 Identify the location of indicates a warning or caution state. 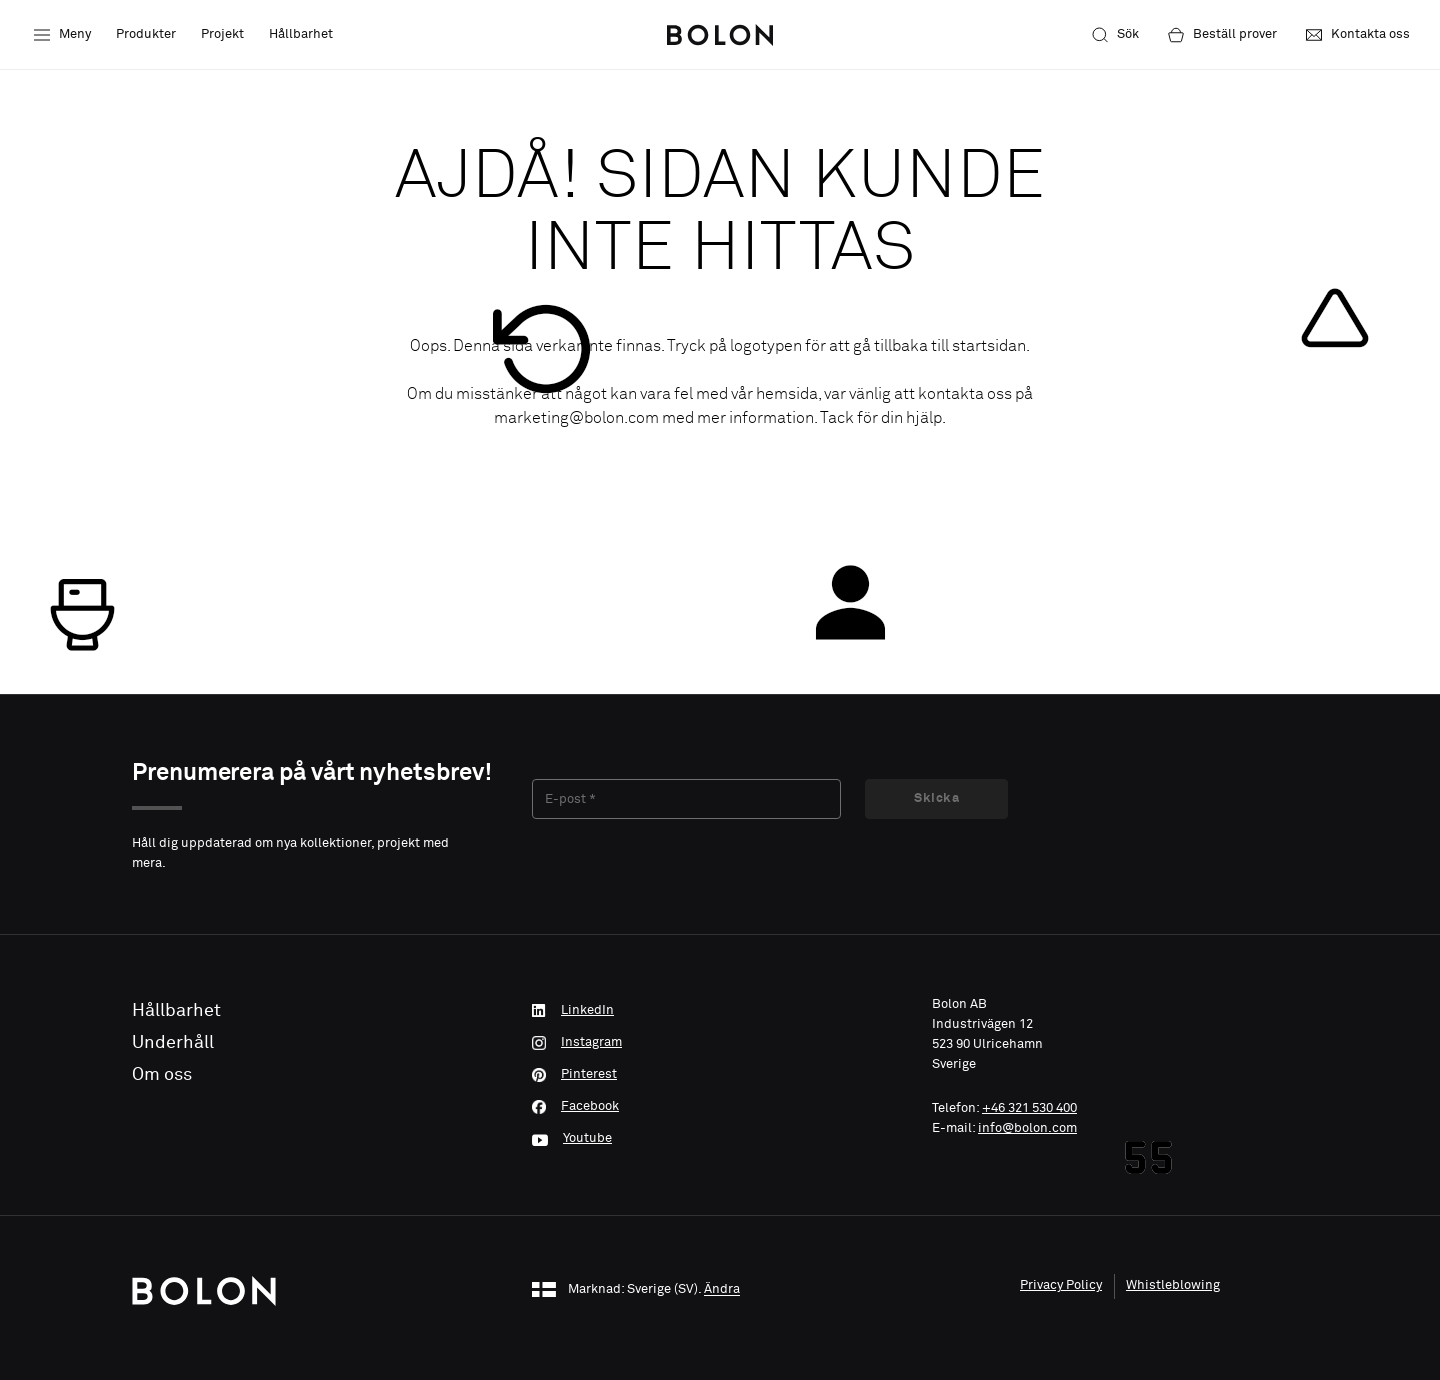
(1335, 318).